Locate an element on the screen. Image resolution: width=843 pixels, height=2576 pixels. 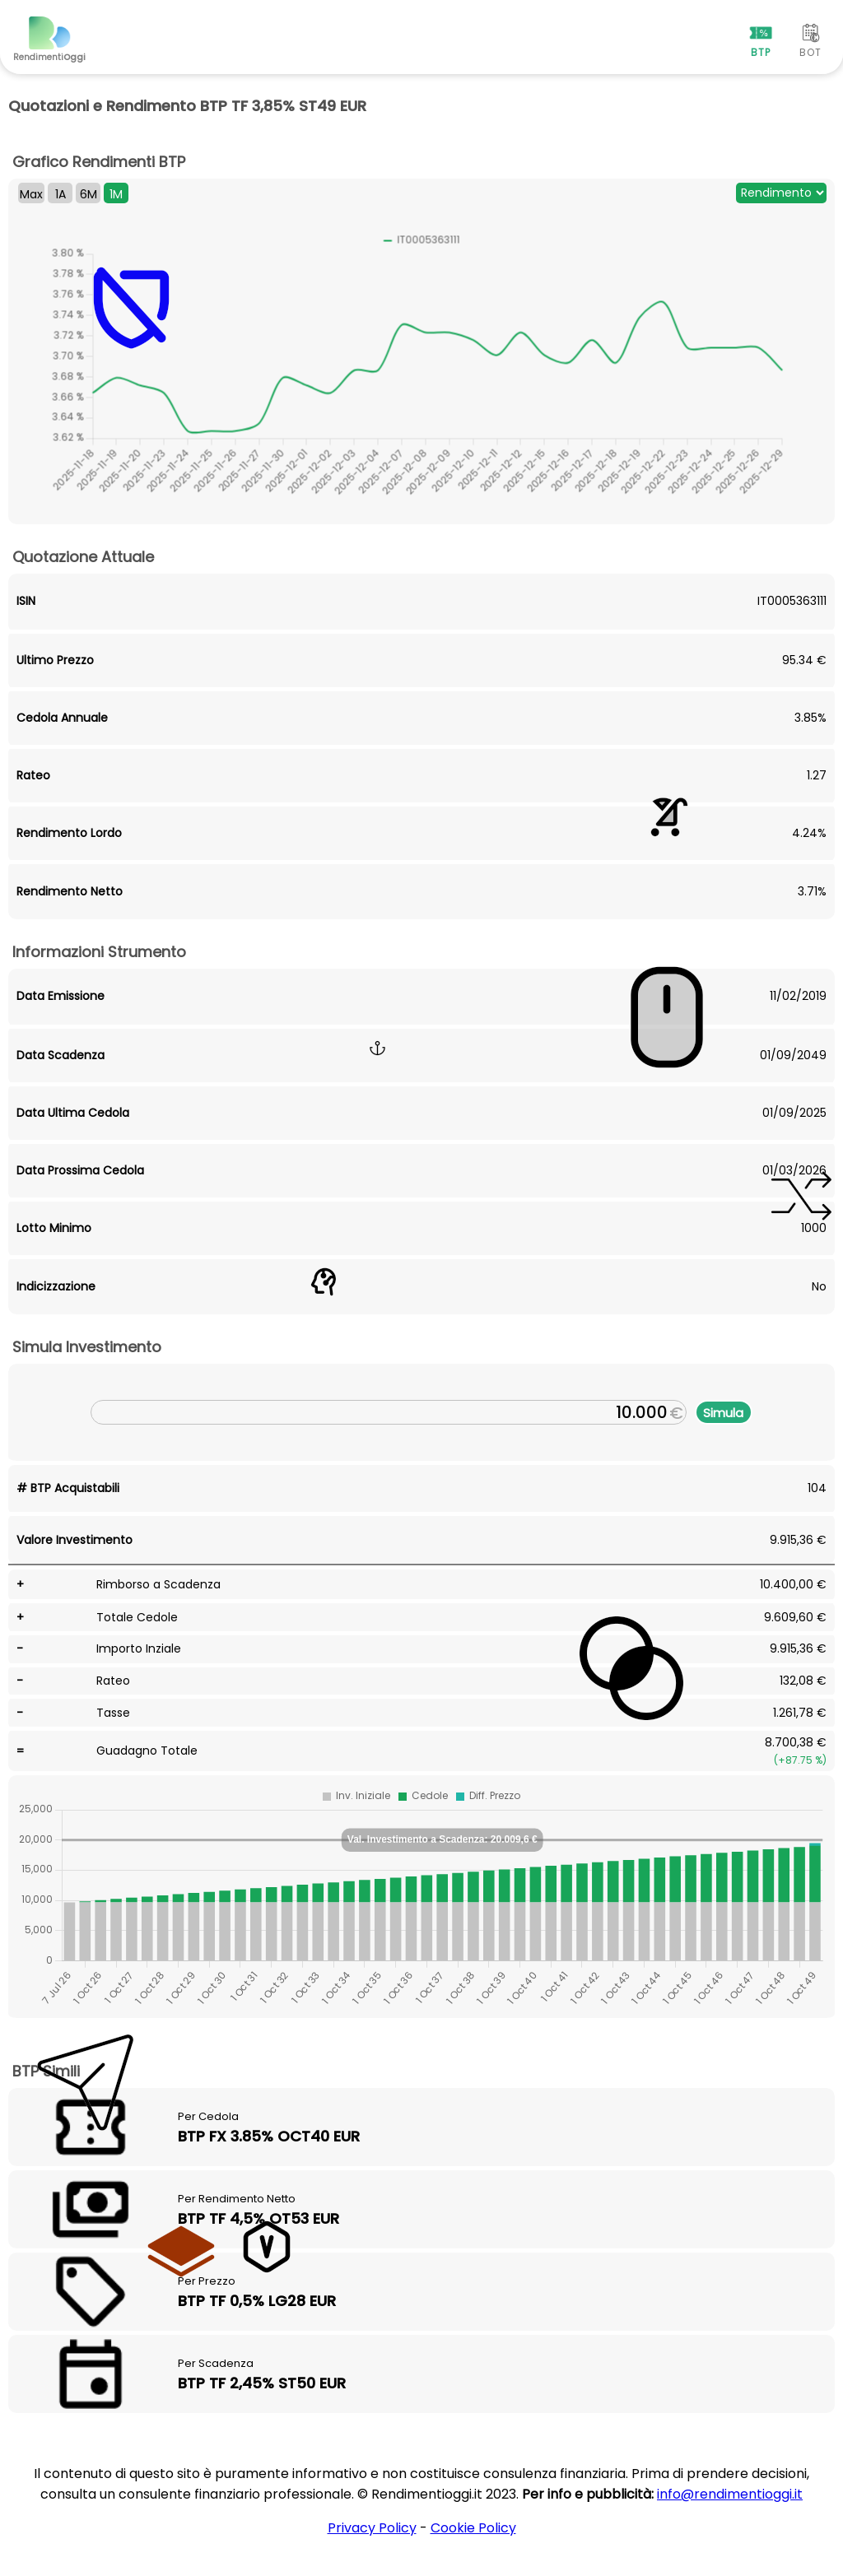
apply intersection operation to selected shapes is located at coordinates (631, 1668).